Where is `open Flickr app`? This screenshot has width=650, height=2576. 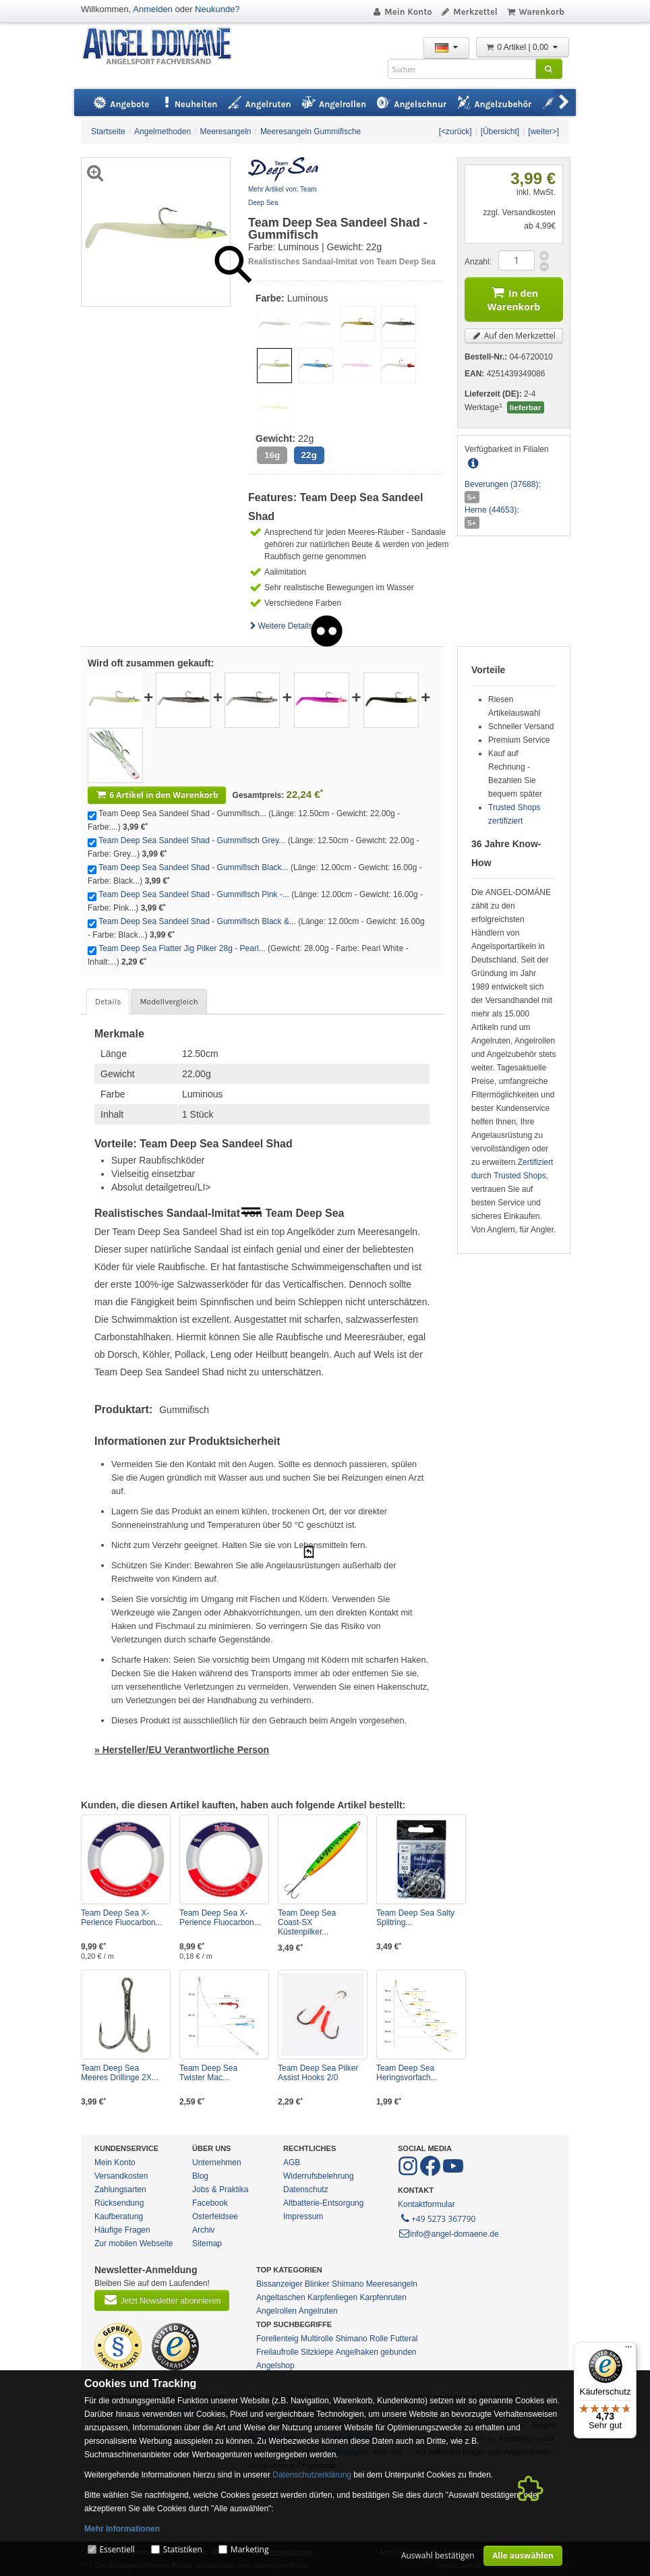 open Flickr app is located at coordinates (326, 631).